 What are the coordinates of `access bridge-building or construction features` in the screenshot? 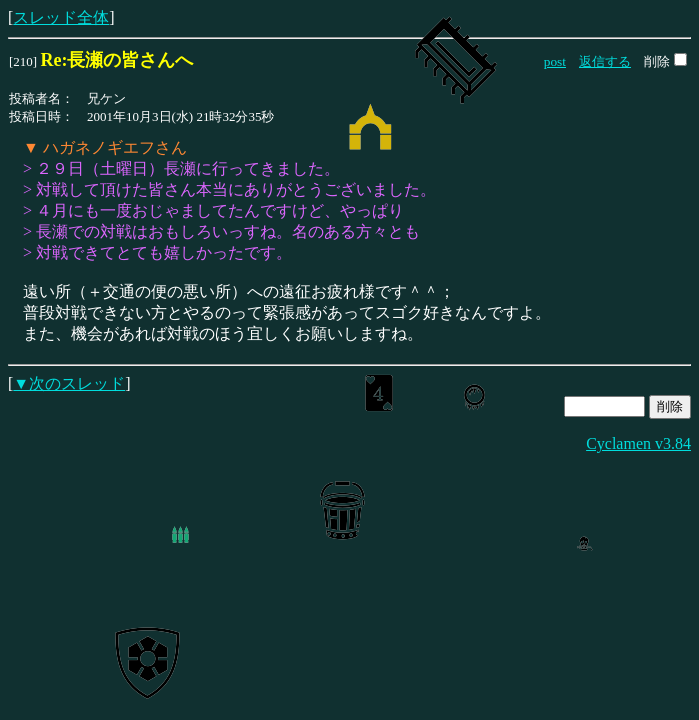 It's located at (370, 126).